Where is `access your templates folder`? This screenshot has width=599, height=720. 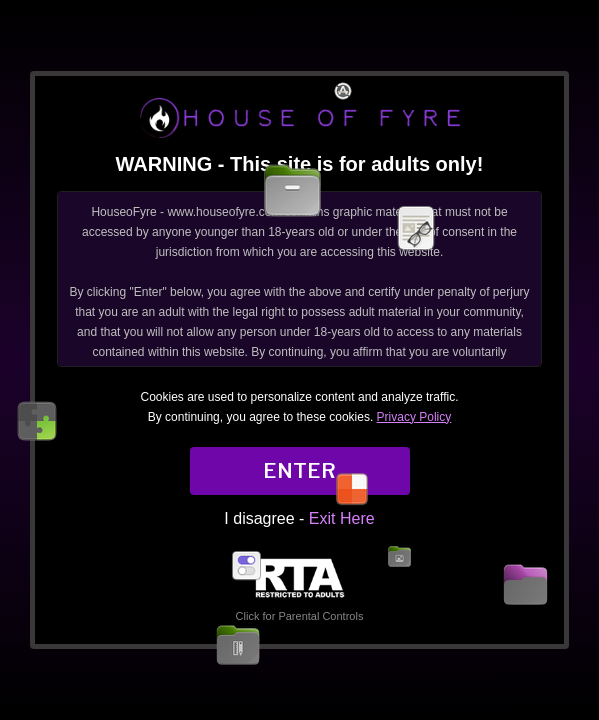 access your templates folder is located at coordinates (238, 645).